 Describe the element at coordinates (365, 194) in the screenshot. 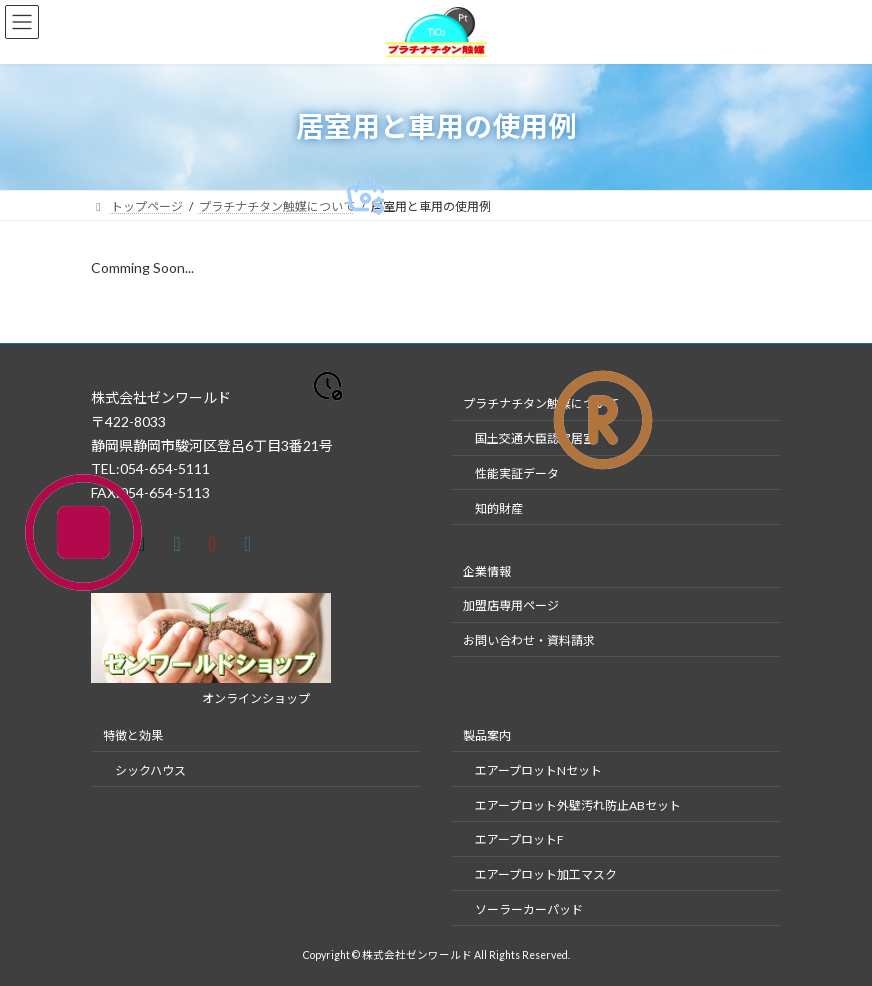

I see `view shopping basket total` at that location.